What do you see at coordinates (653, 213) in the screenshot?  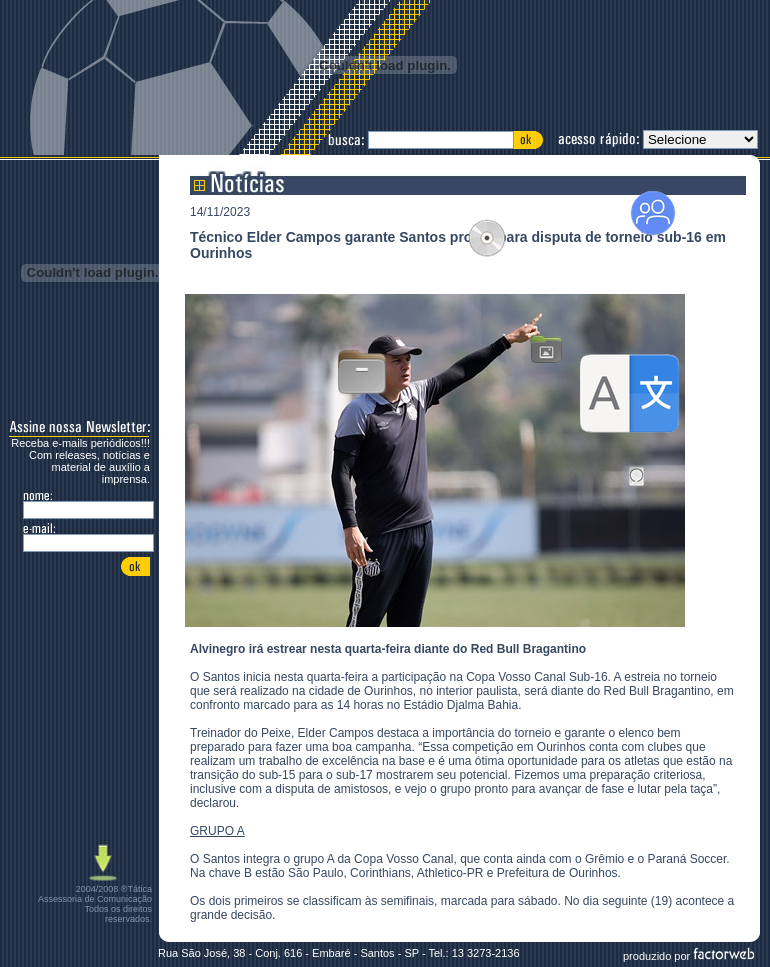 I see `access user account and personal settings` at bounding box center [653, 213].